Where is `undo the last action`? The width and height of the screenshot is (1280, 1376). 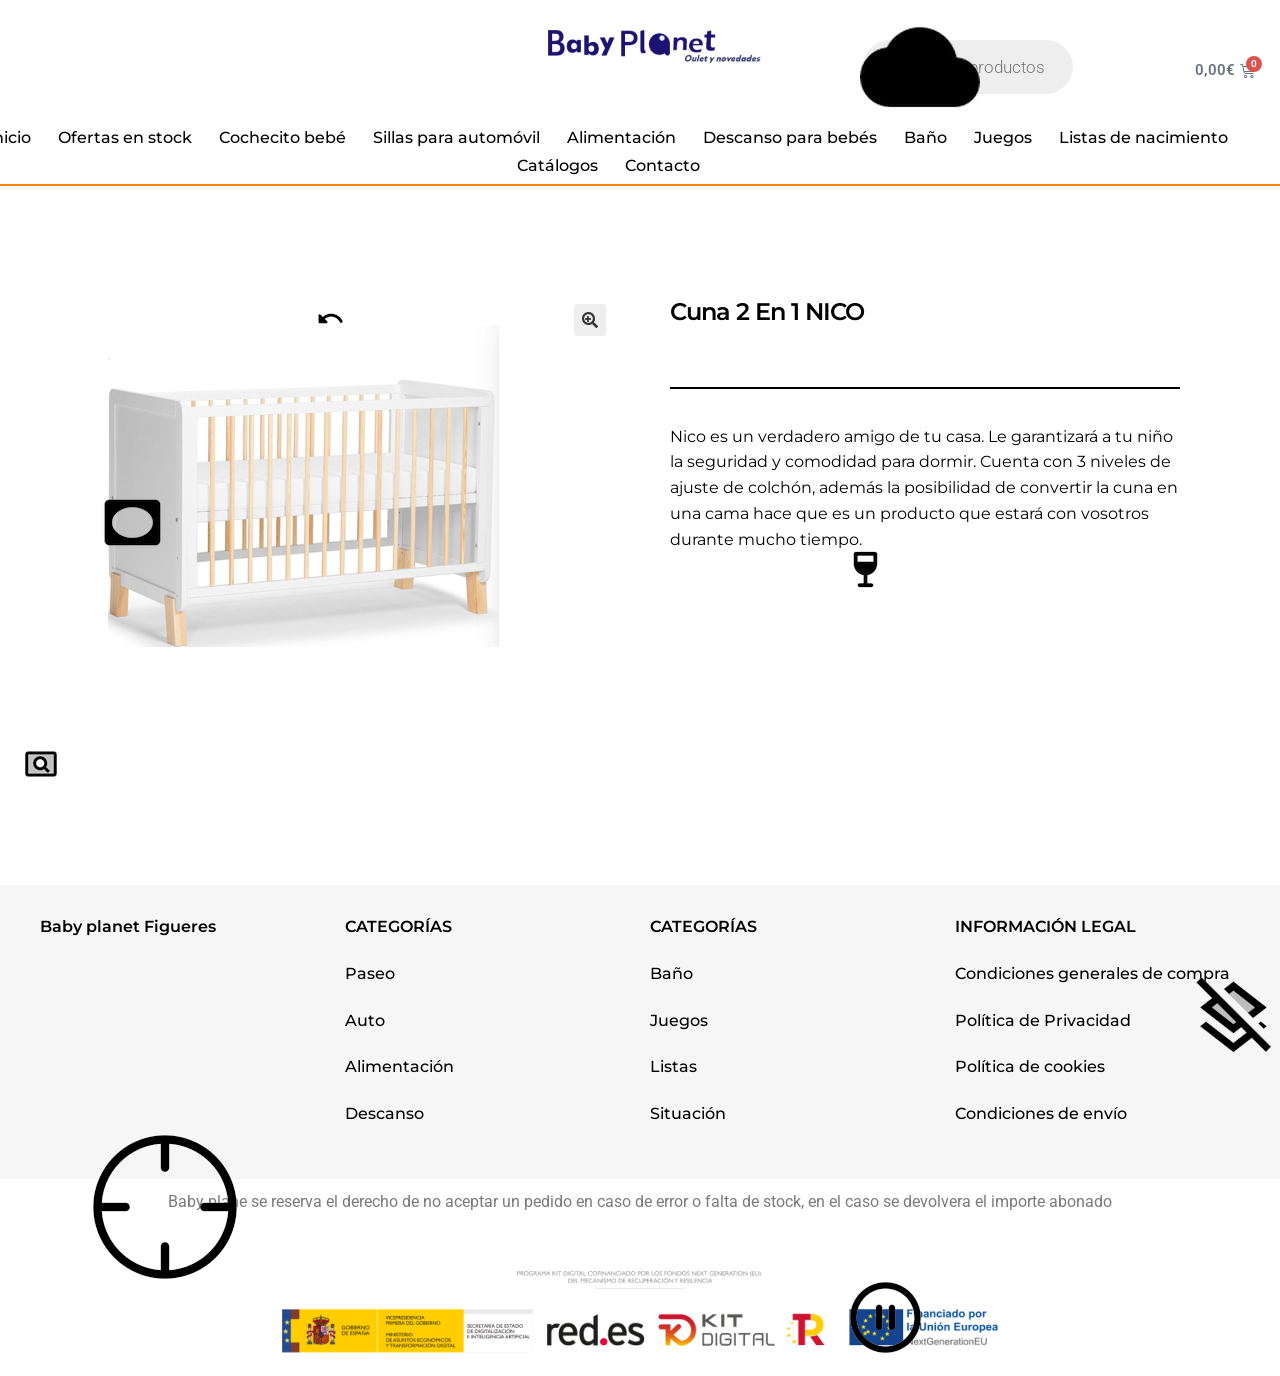 undo the last action is located at coordinates (330, 318).